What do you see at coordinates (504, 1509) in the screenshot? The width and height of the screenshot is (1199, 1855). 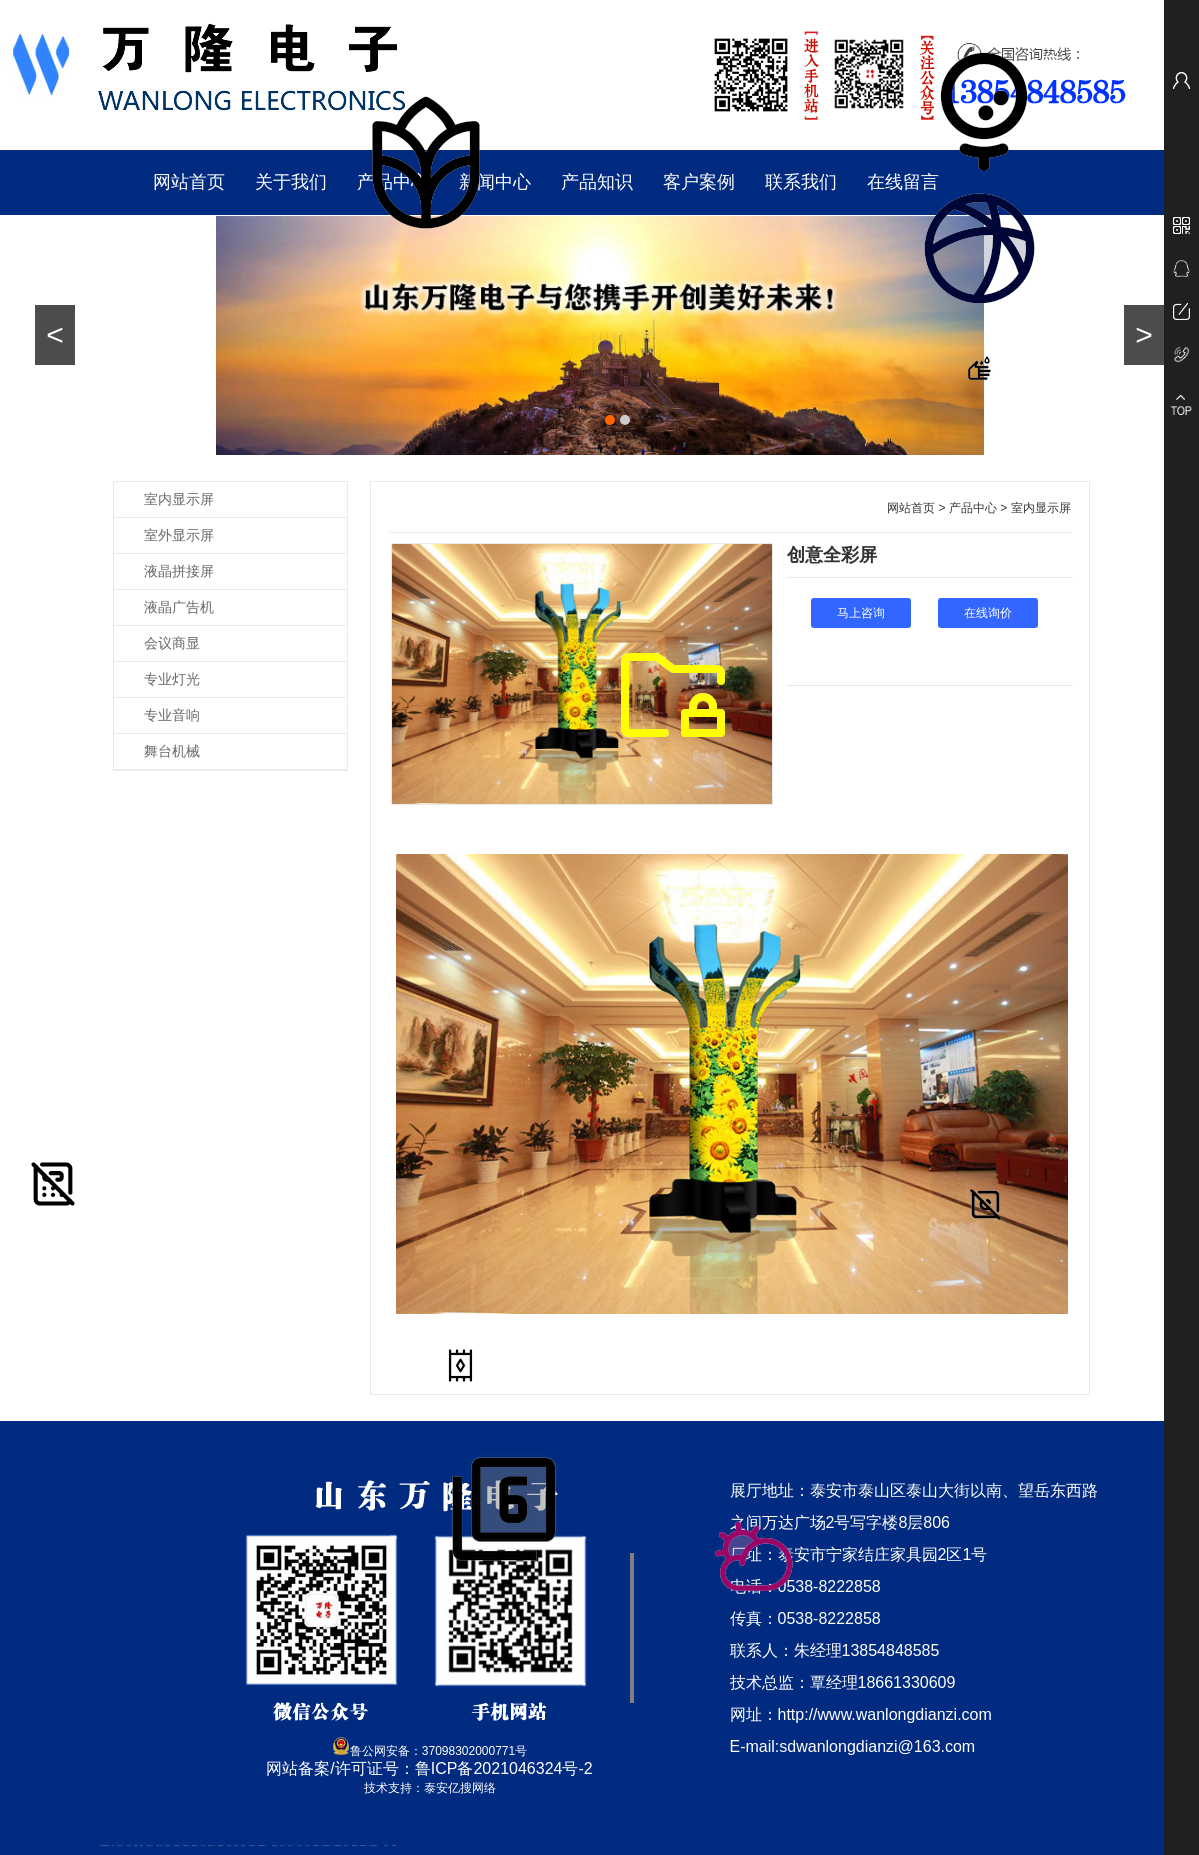 I see `filter option 6 in a series of image filters` at bounding box center [504, 1509].